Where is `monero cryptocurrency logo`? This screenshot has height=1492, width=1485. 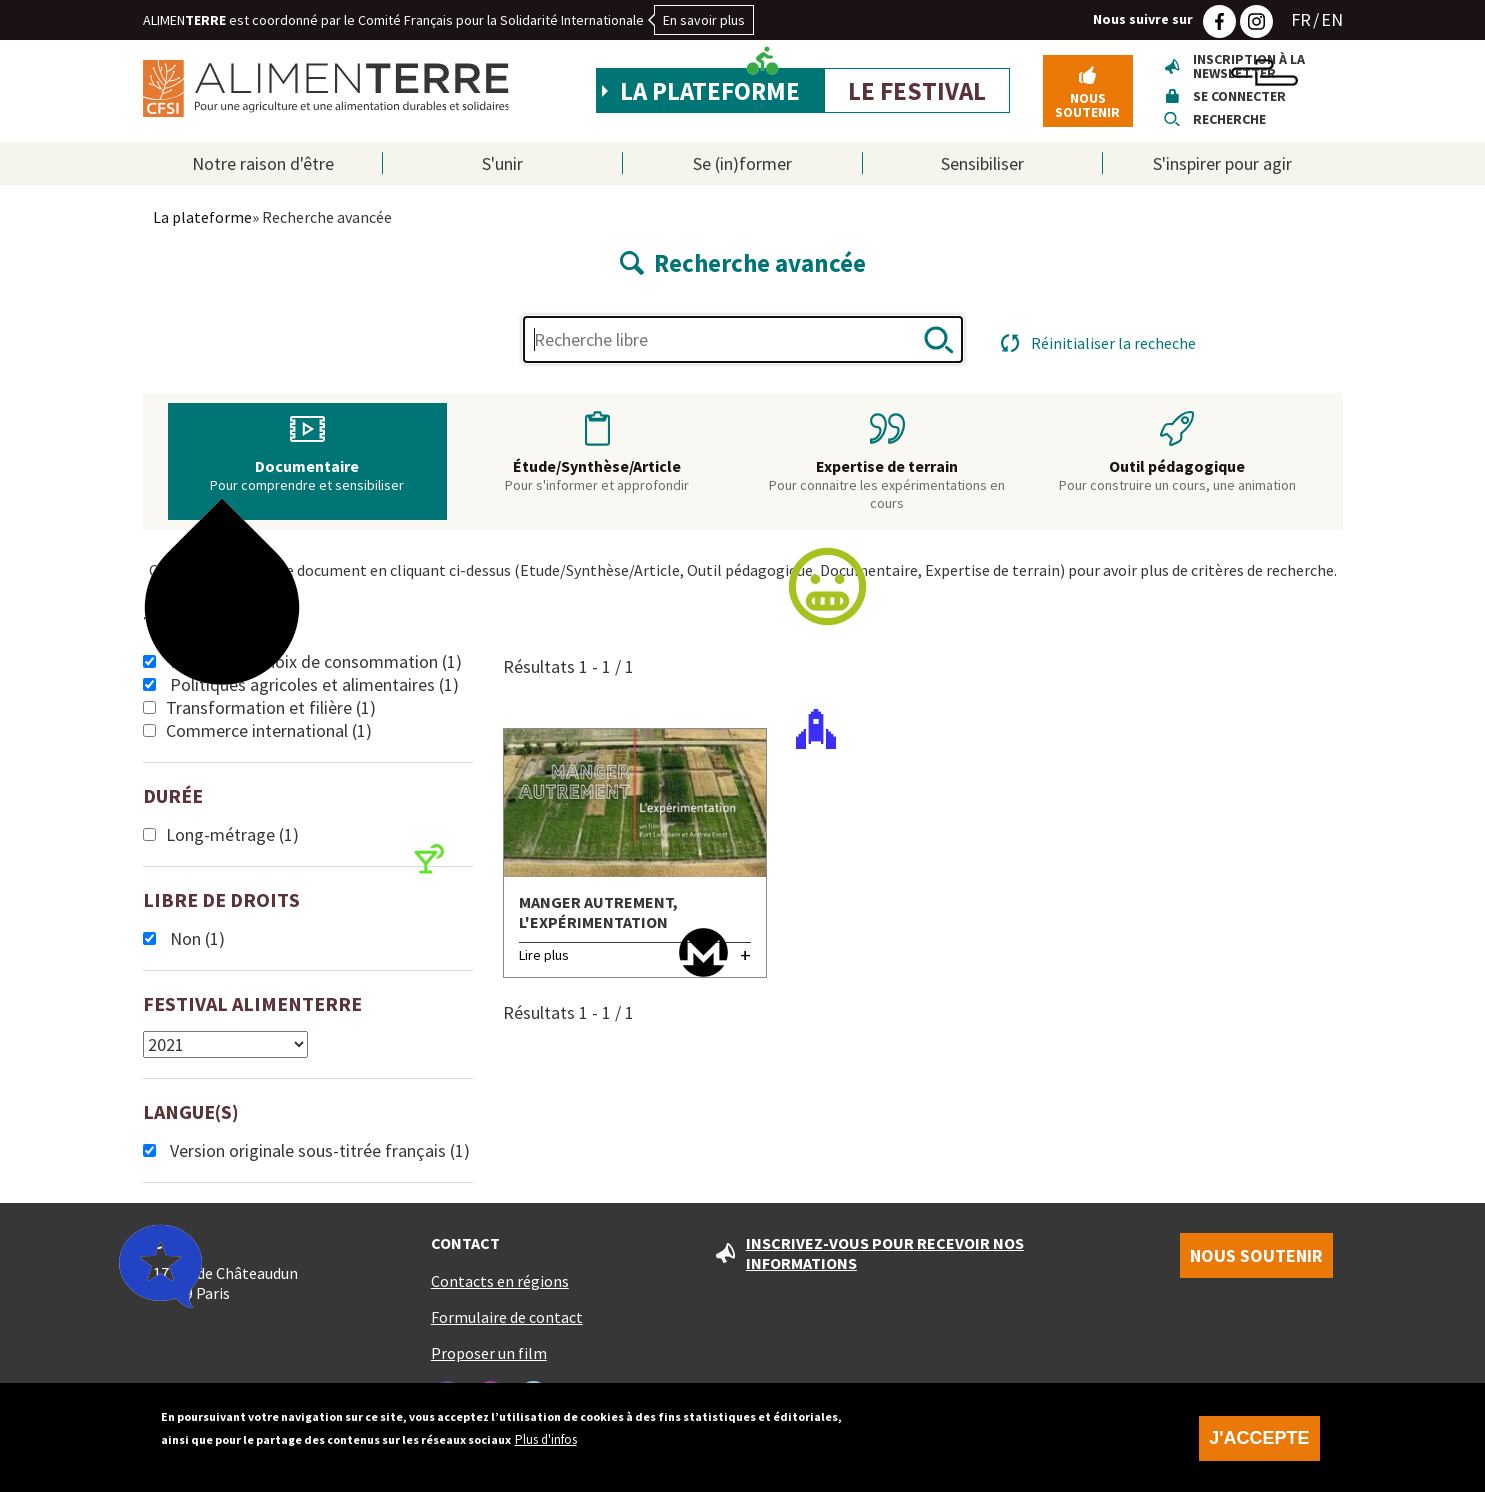
monero cryptocurrency logo is located at coordinates (703, 952).